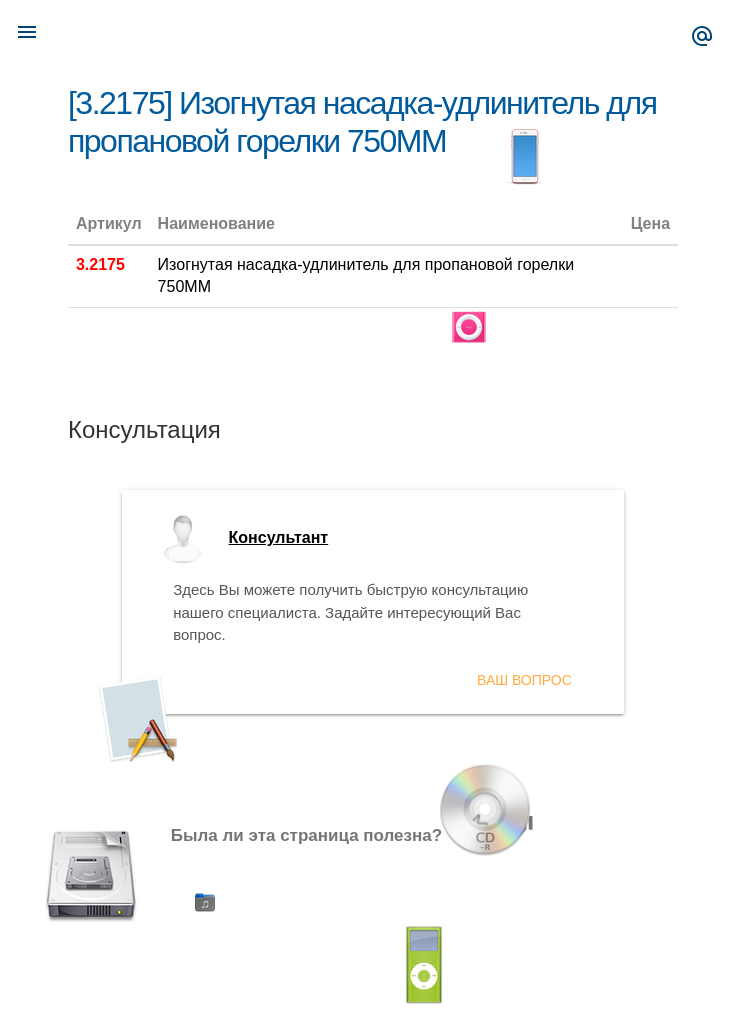 The height and width of the screenshot is (1009, 746). Describe the element at coordinates (90, 874) in the screenshot. I see `mount or access a disk image file` at that location.